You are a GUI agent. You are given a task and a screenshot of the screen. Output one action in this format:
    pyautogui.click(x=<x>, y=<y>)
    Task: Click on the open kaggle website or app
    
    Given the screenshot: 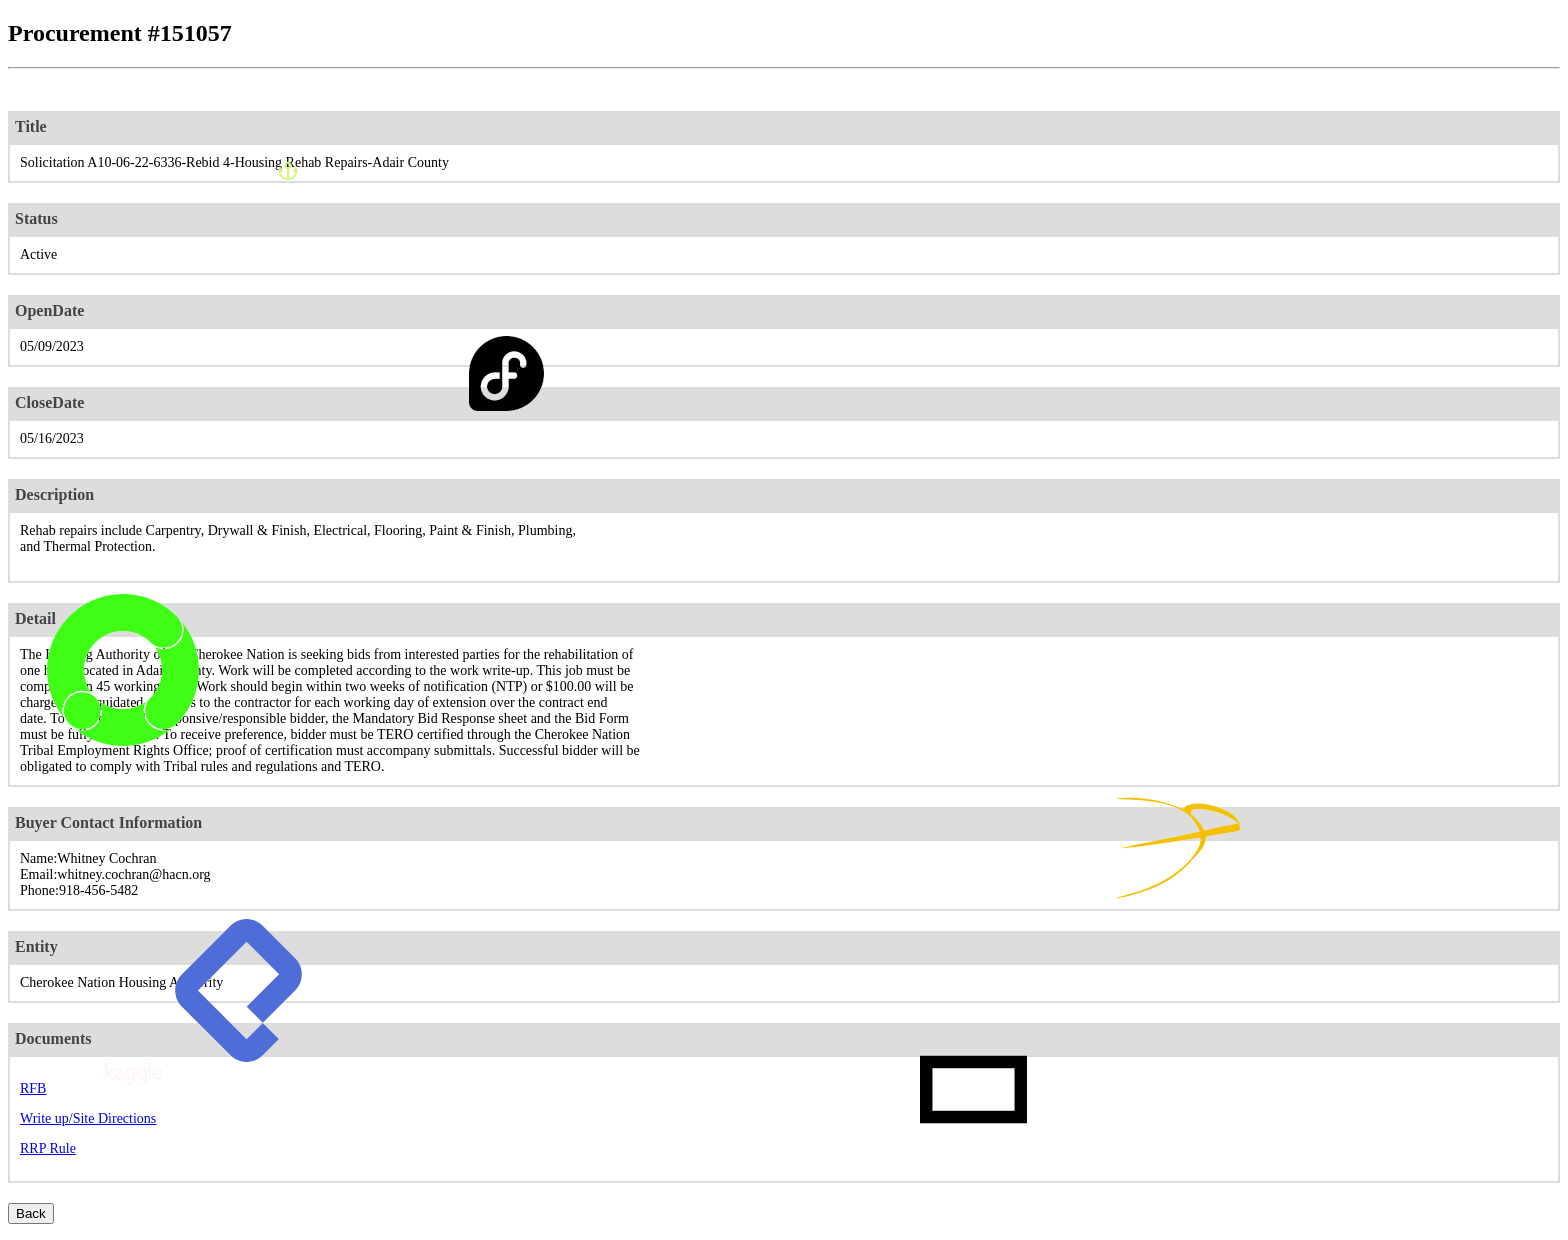 What is the action you would take?
    pyautogui.click(x=134, y=1074)
    